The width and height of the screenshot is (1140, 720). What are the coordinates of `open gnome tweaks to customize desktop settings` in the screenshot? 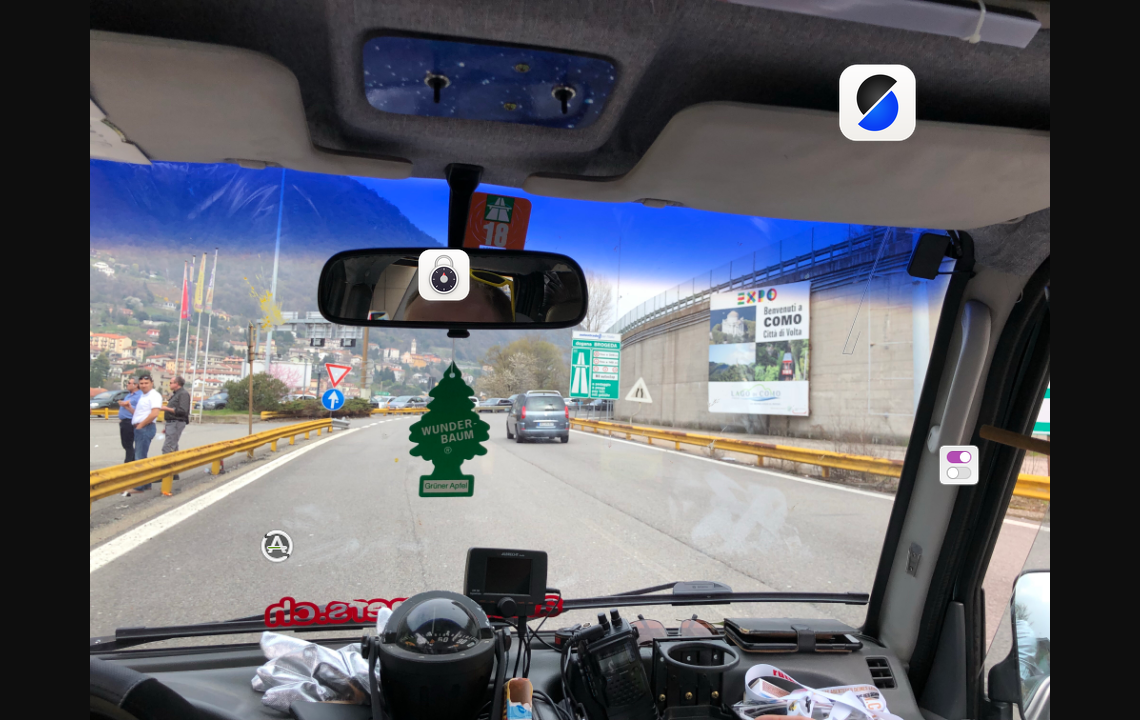 It's located at (959, 465).